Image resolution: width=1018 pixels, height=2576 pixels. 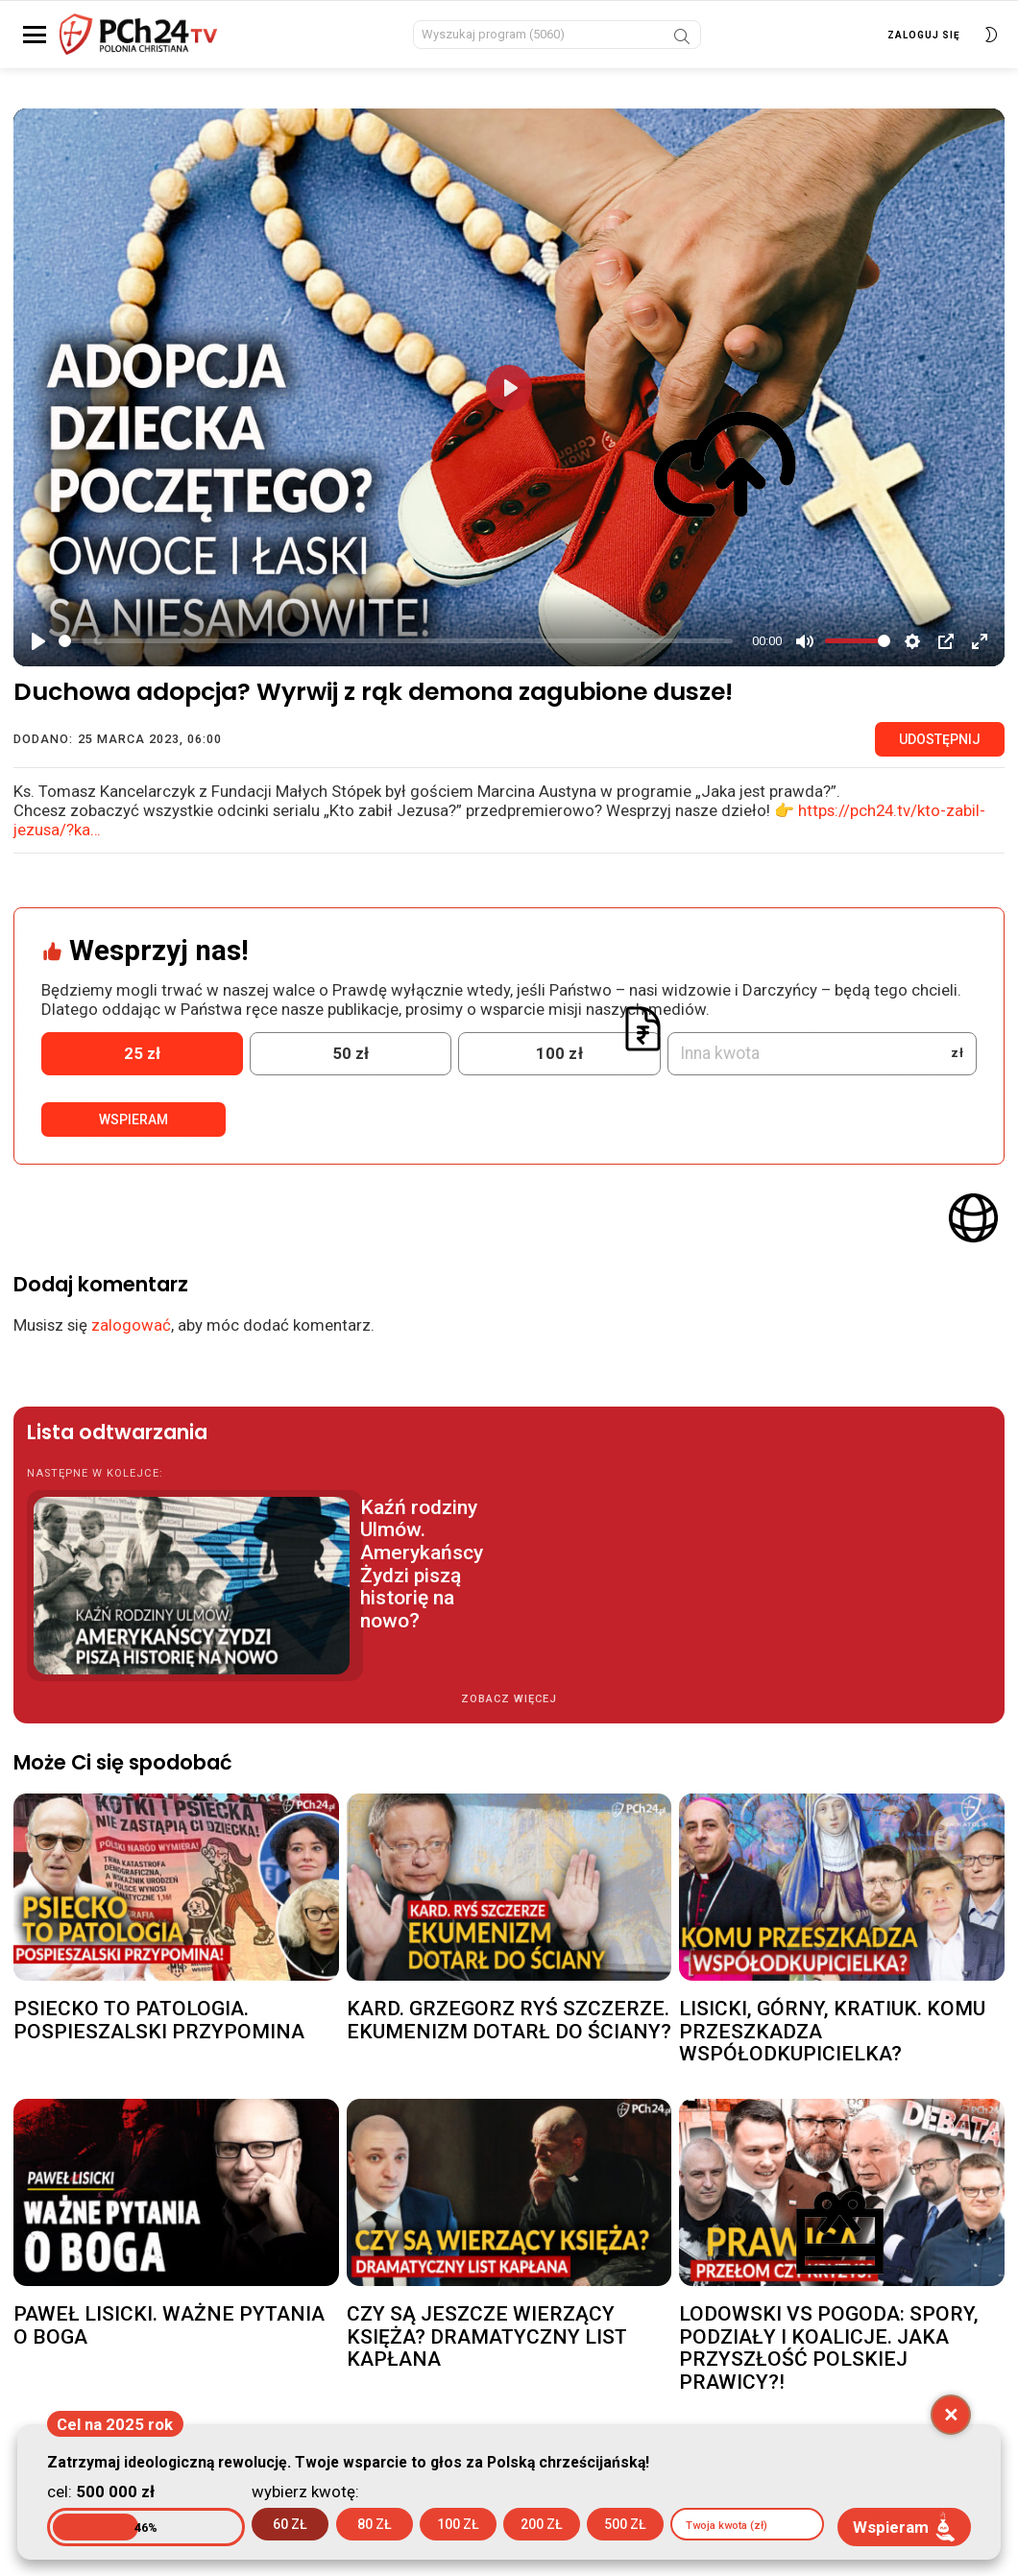 What do you see at coordinates (724, 464) in the screenshot?
I see `upload file to cloud storage` at bounding box center [724, 464].